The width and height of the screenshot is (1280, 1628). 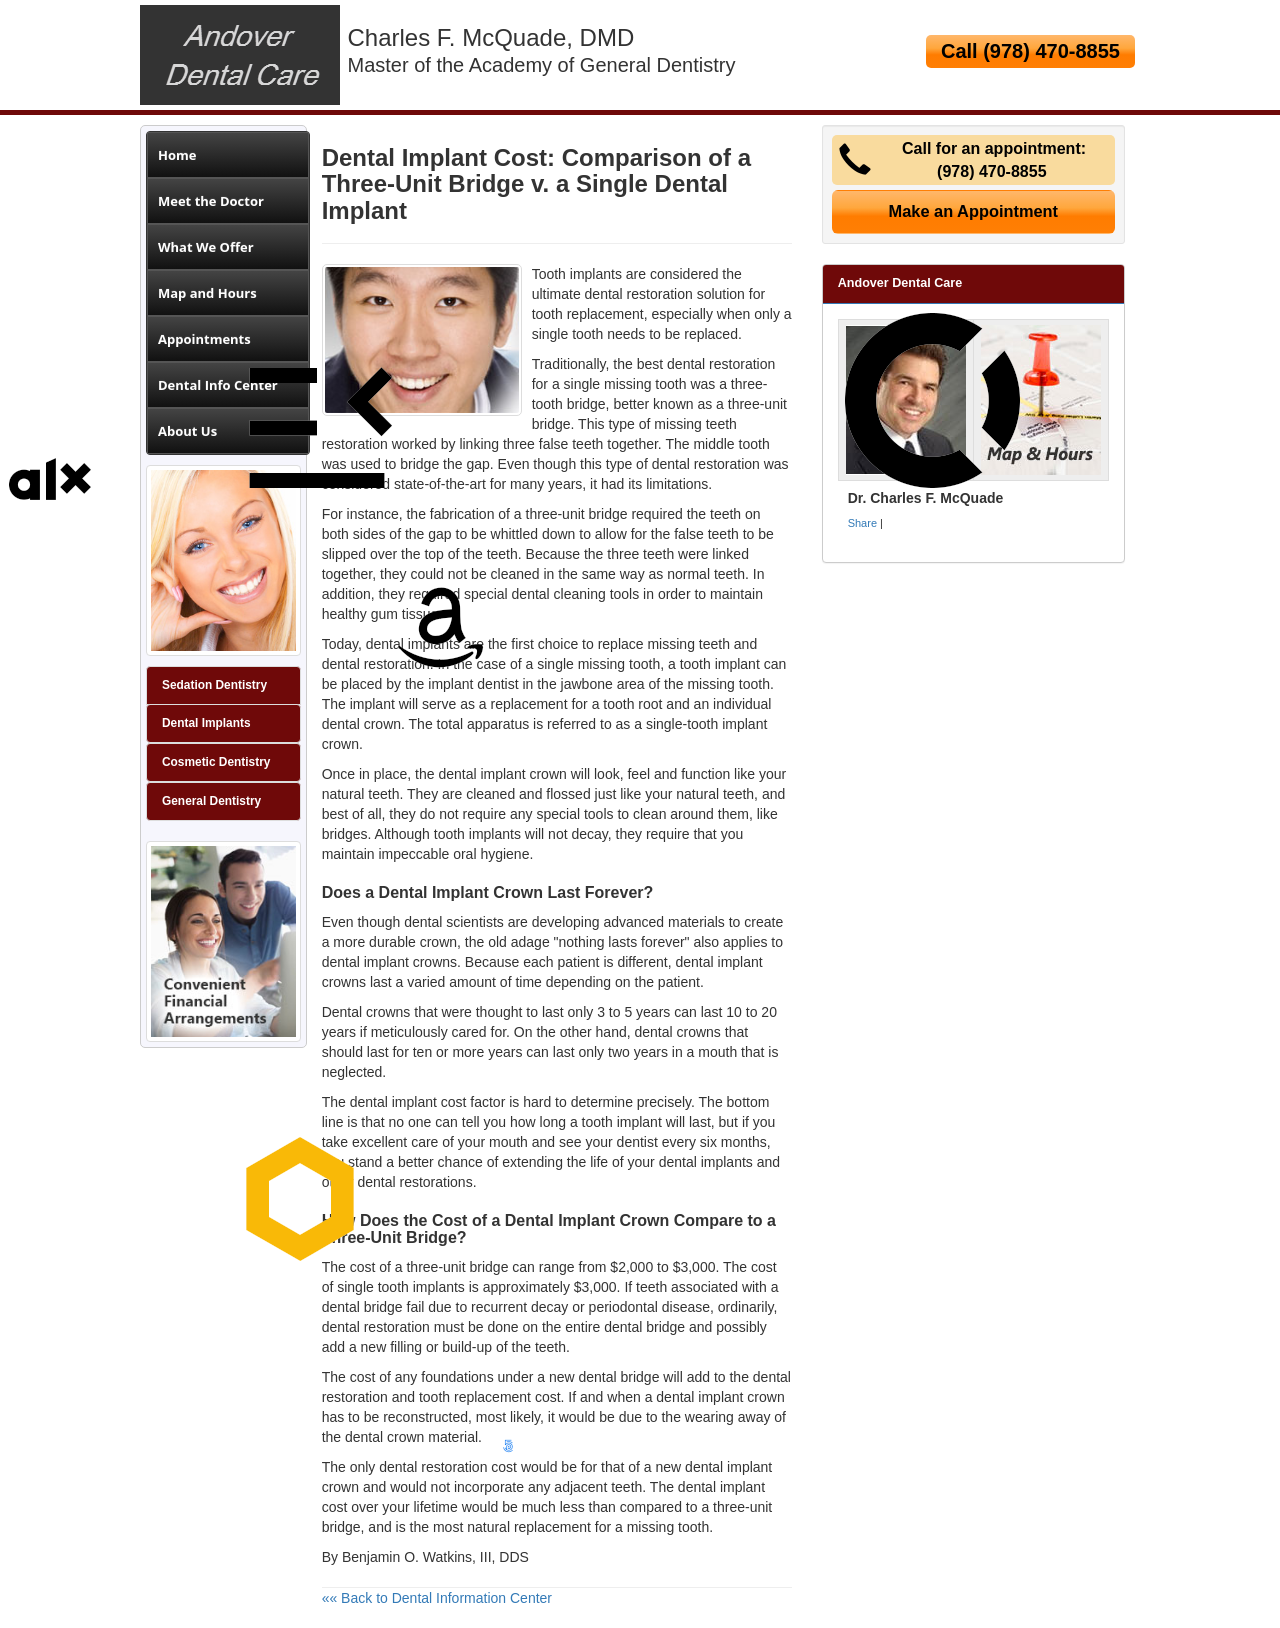 What do you see at coordinates (317, 428) in the screenshot?
I see `collapse the sidebar menu` at bounding box center [317, 428].